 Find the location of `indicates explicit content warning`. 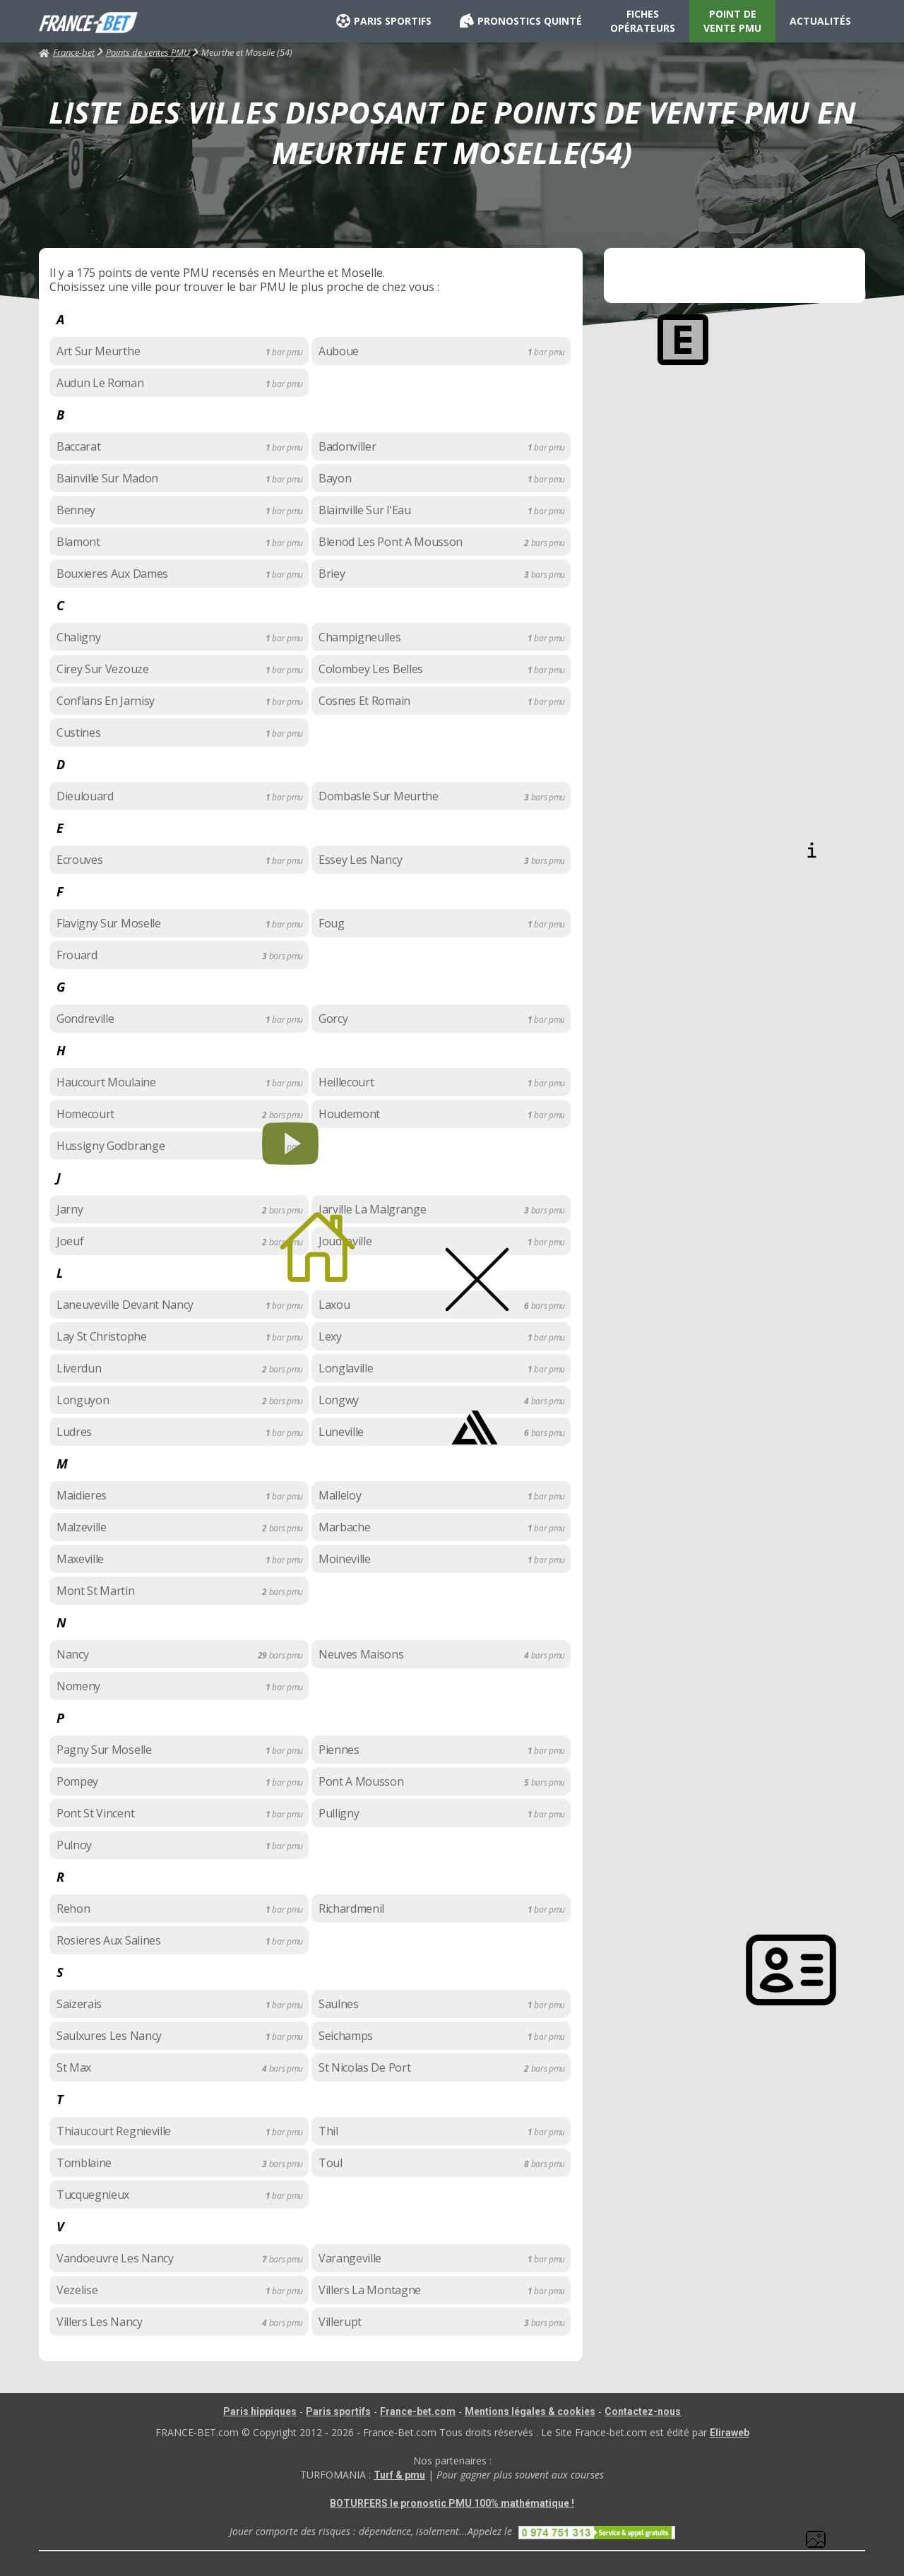

indicates explicit content warning is located at coordinates (683, 340).